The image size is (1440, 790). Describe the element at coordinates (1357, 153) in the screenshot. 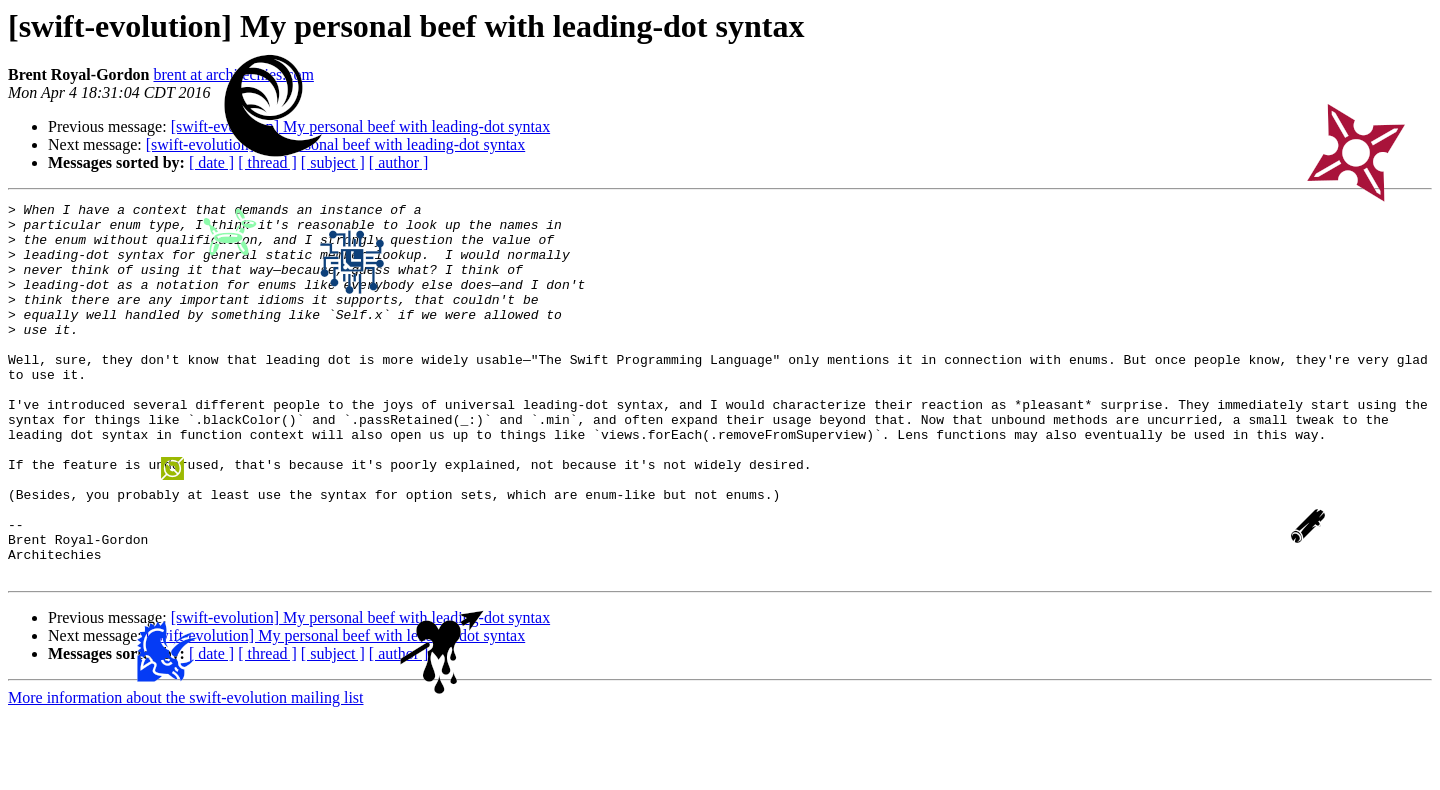

I see `a ninja or stealth-themed game element` at that location.